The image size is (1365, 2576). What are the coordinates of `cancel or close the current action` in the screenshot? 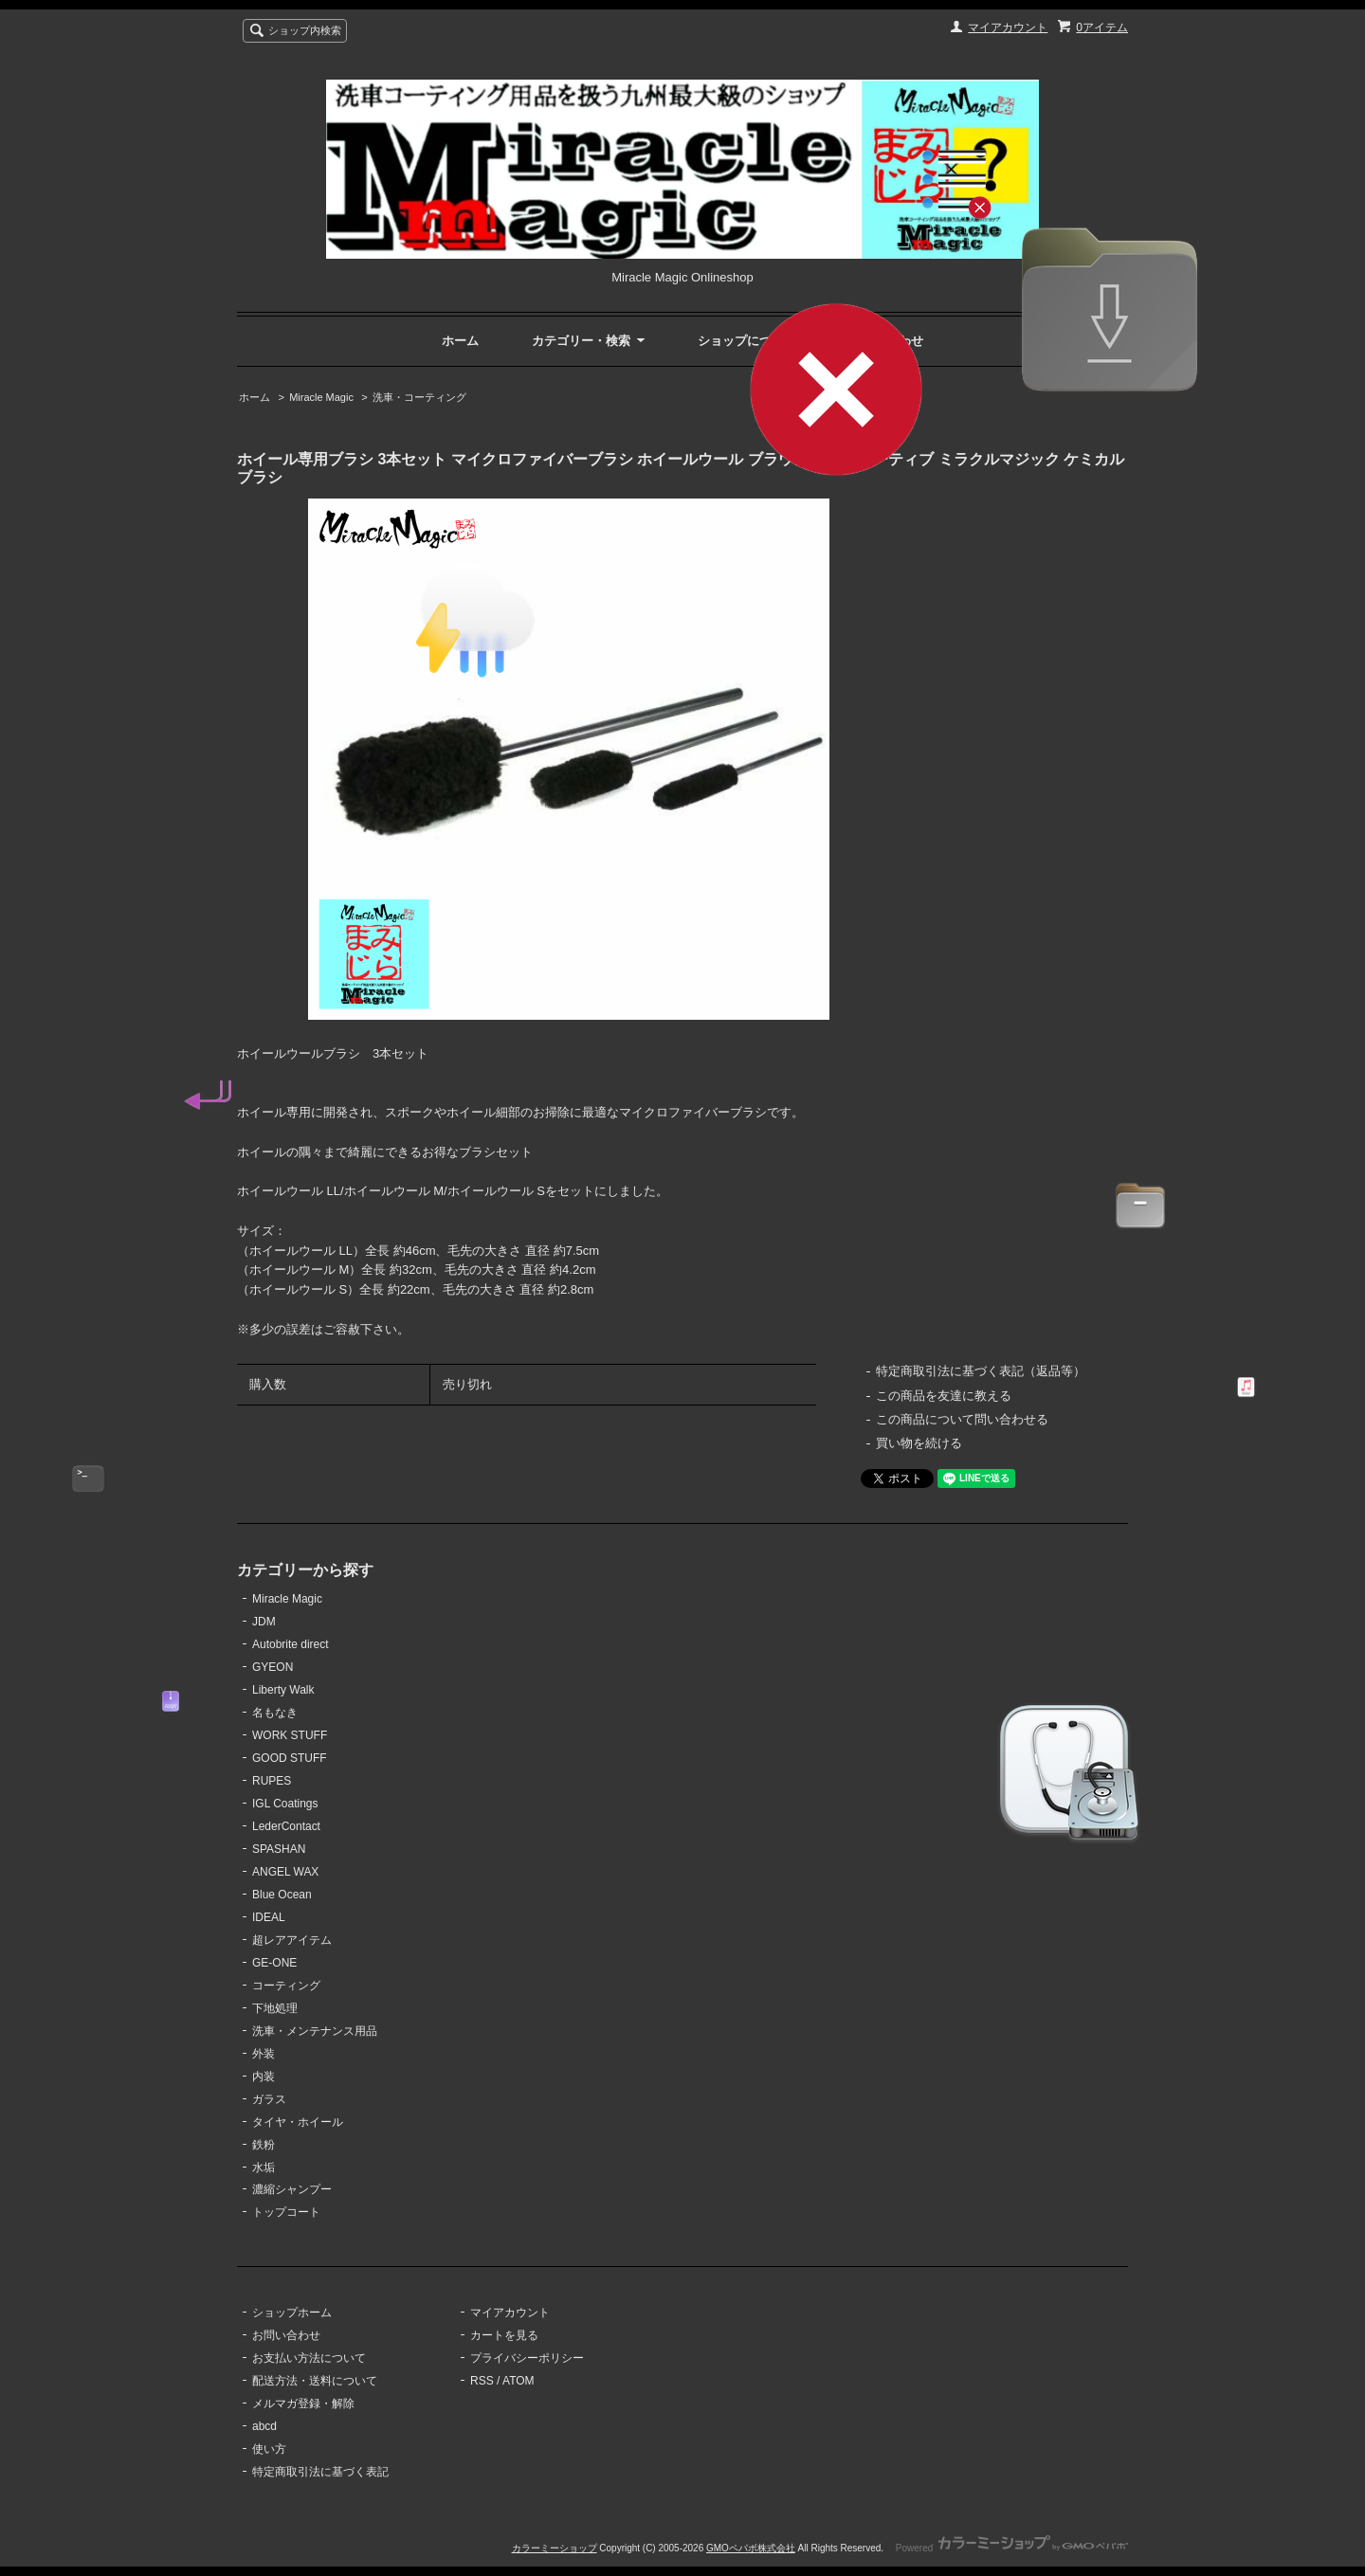 It's located at (836, 390).